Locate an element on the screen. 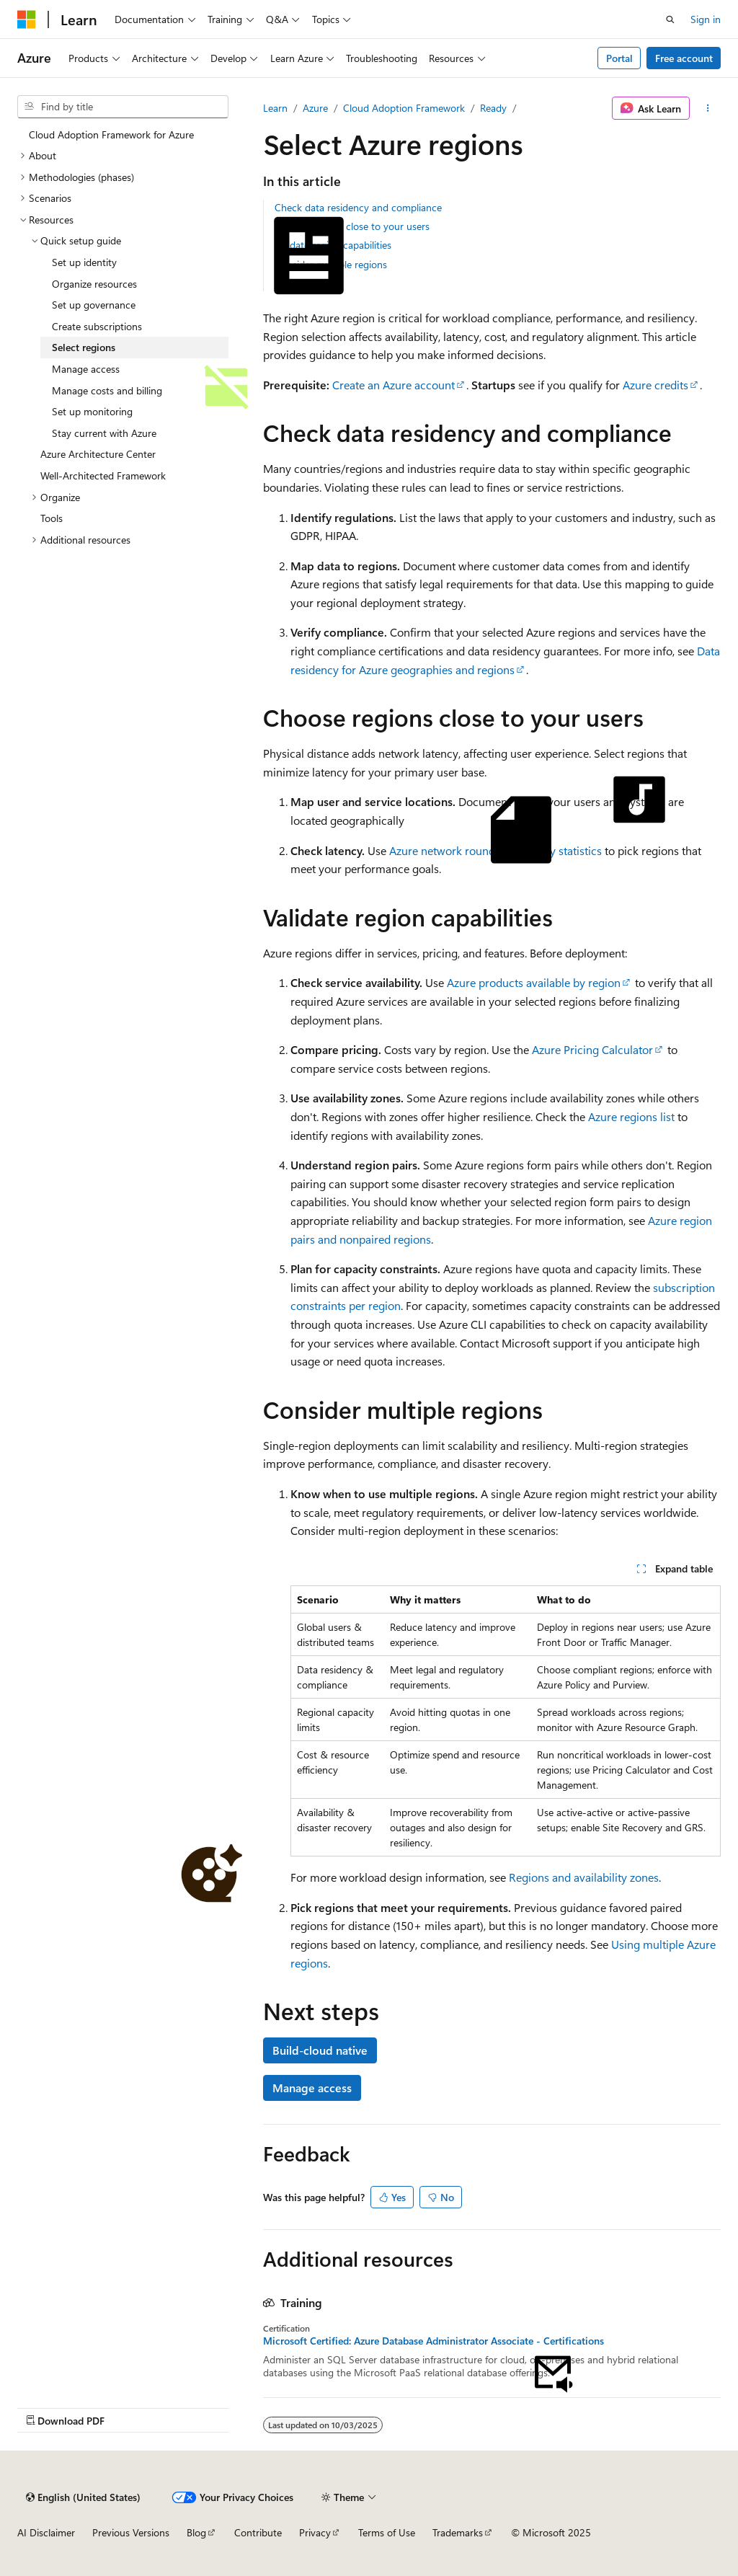 The image size is (738, 2576). play or access music files is located at coordinates (639, 800).